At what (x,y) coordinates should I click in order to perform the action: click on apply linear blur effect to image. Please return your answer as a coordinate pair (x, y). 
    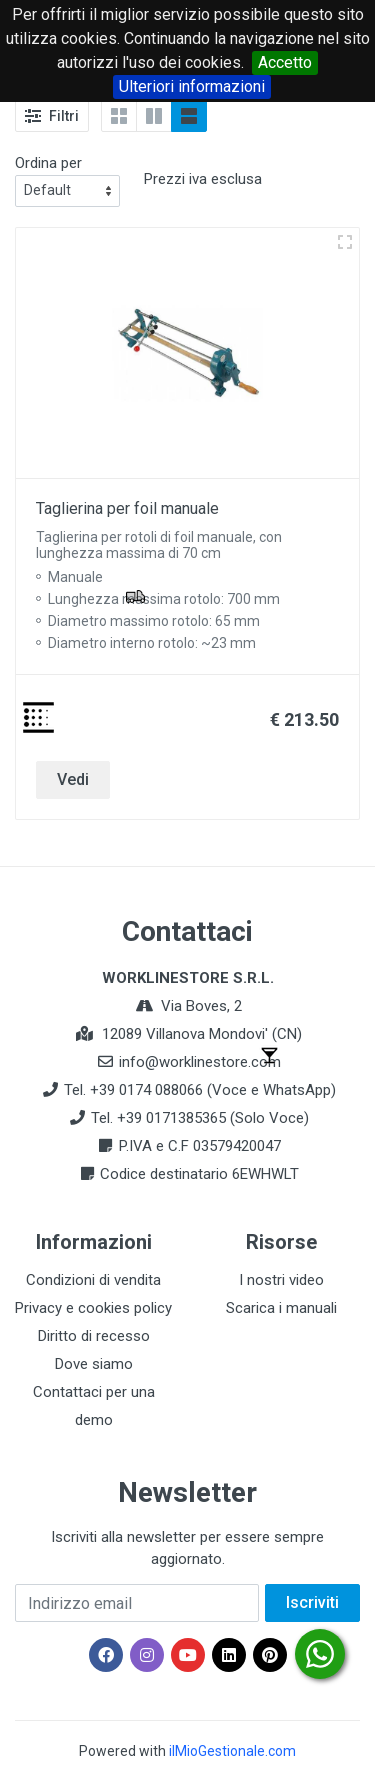
    Looking at the image, I should click on (38, 717).